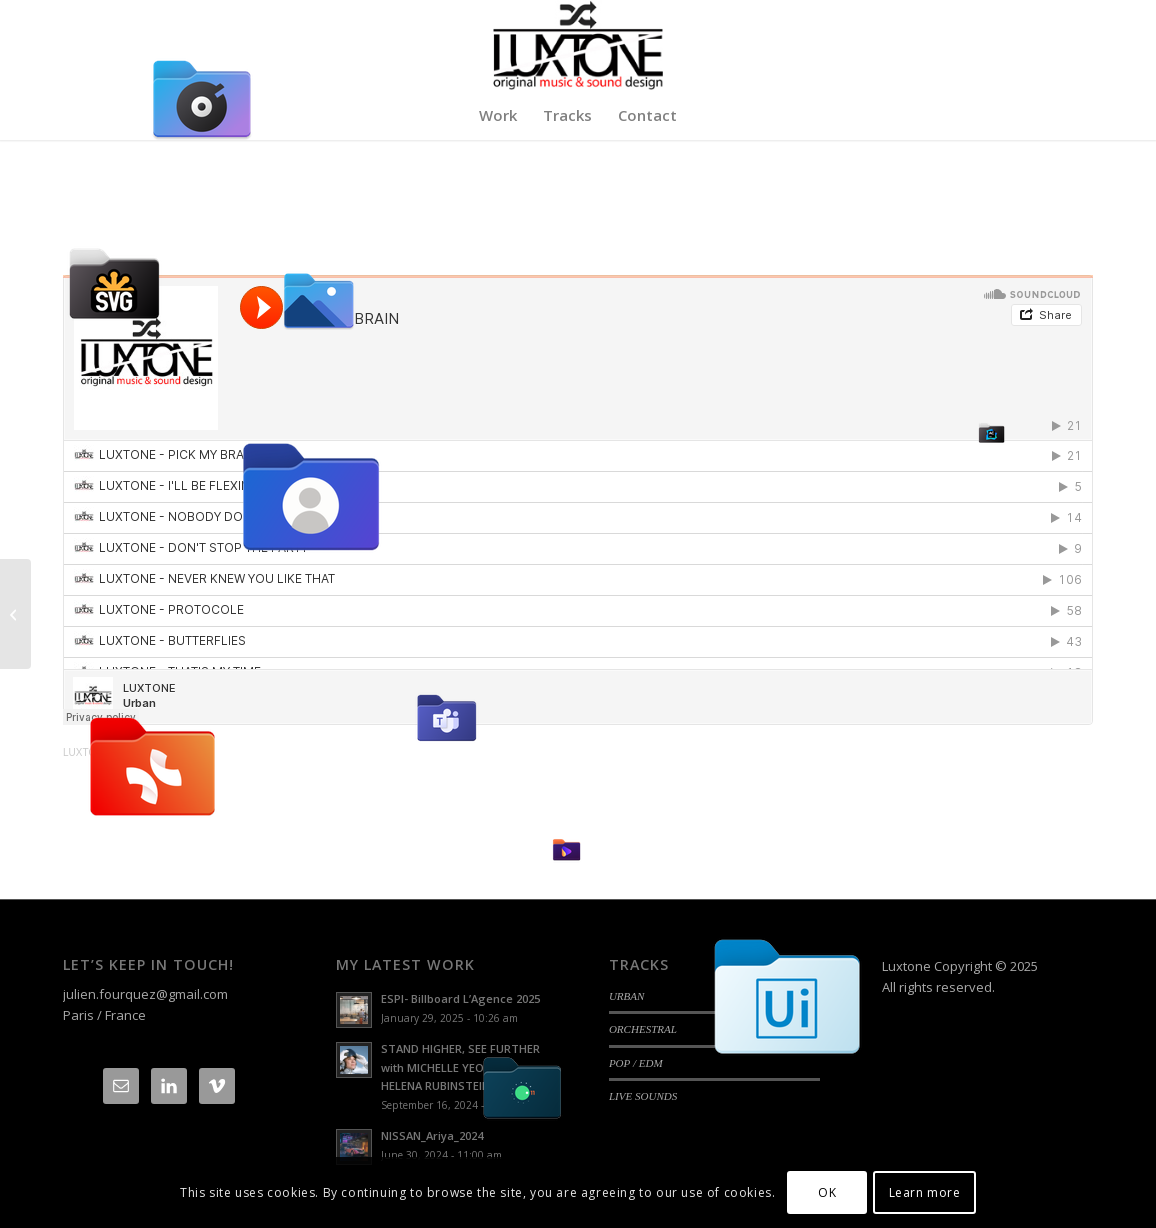  Describe the element at coordinates (991, 433) in the screenshot. I see `open AppCode project folder` at that location.